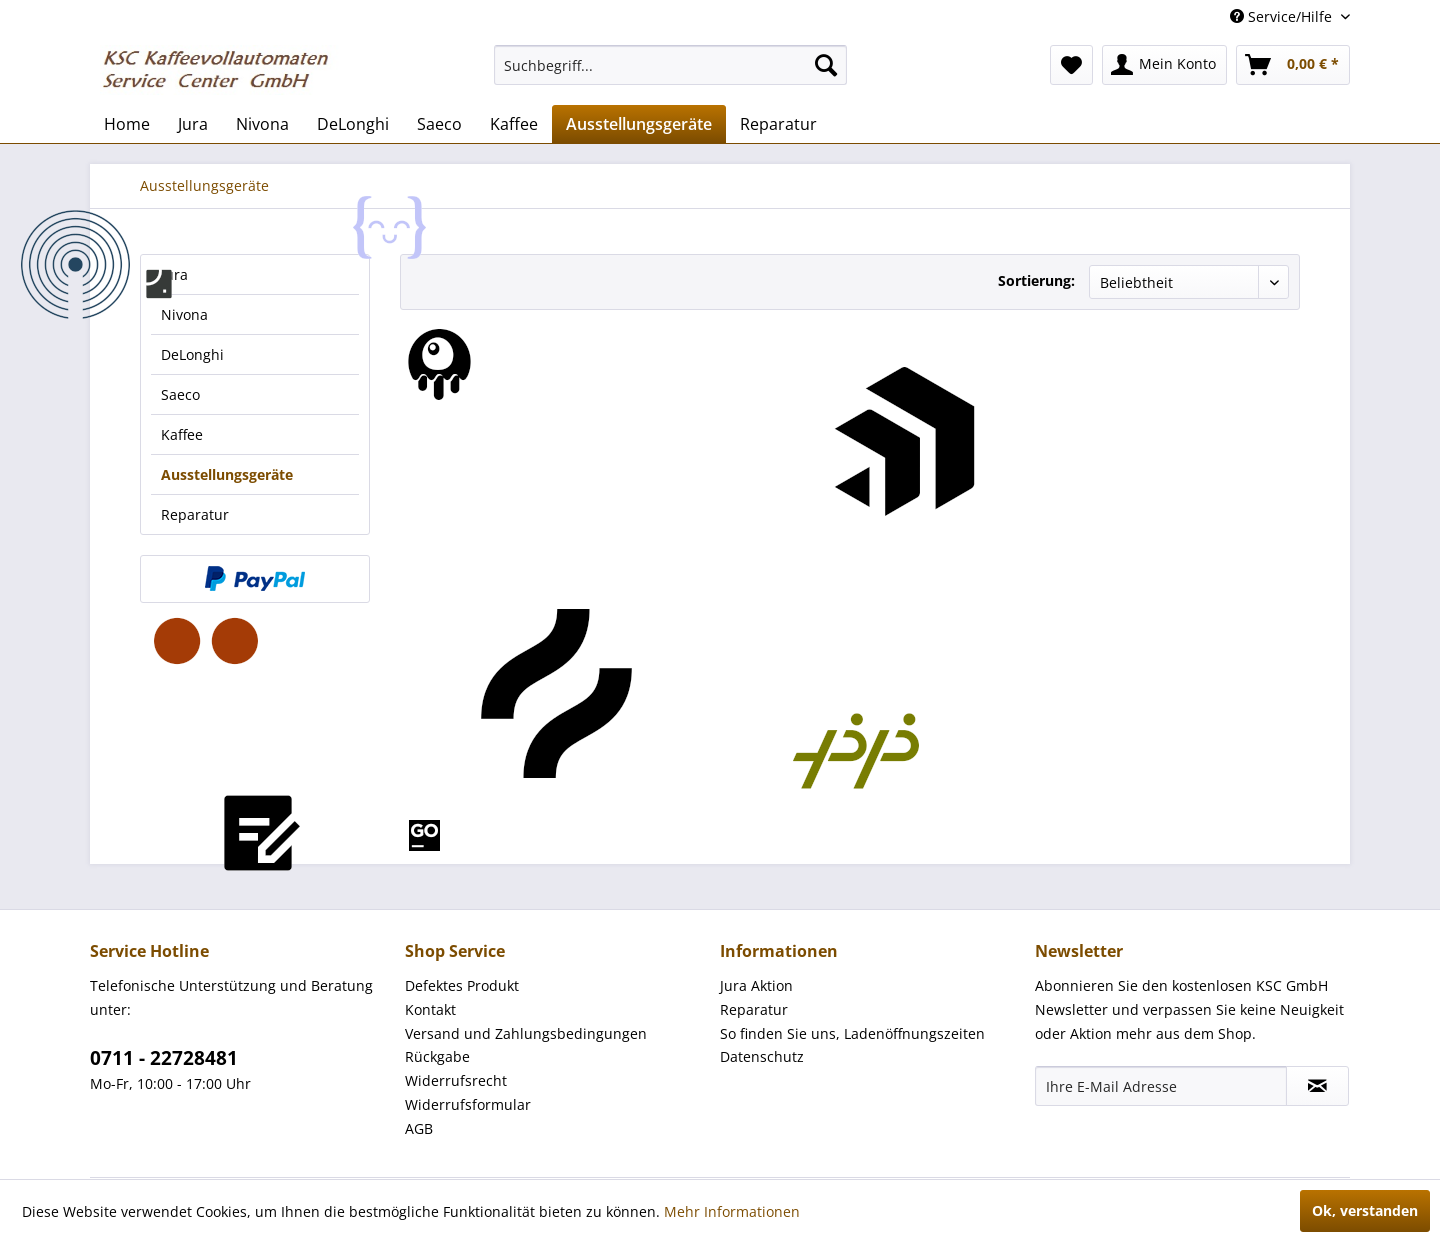 The height and width of the screenshot is (1243, 1440). I want to click on edit or compose a draft document, so click(258, 833).